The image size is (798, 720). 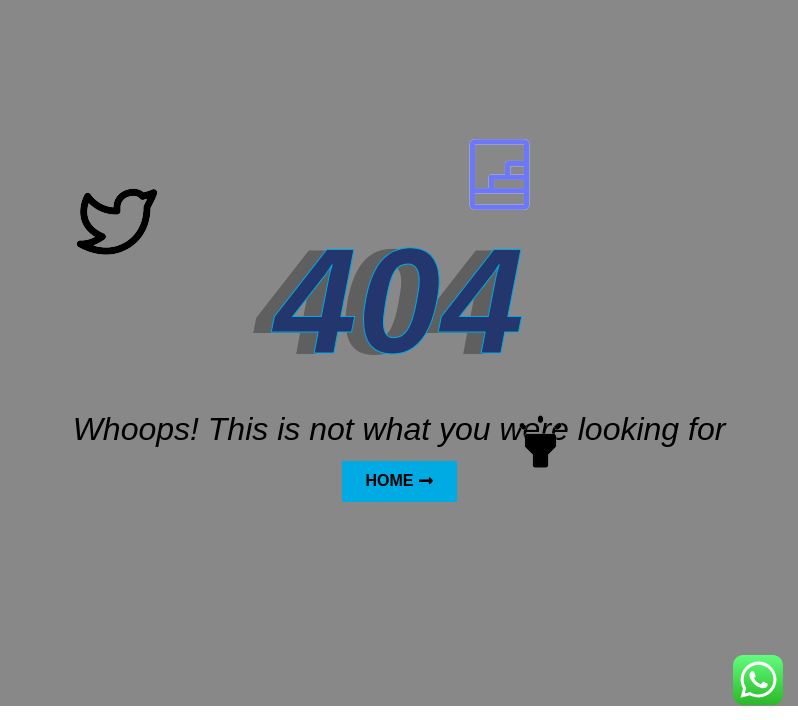 What do you see at coordinates (540, 441) in the screenshot?
I see `highlight selected text` at bounding box center [540, 441].